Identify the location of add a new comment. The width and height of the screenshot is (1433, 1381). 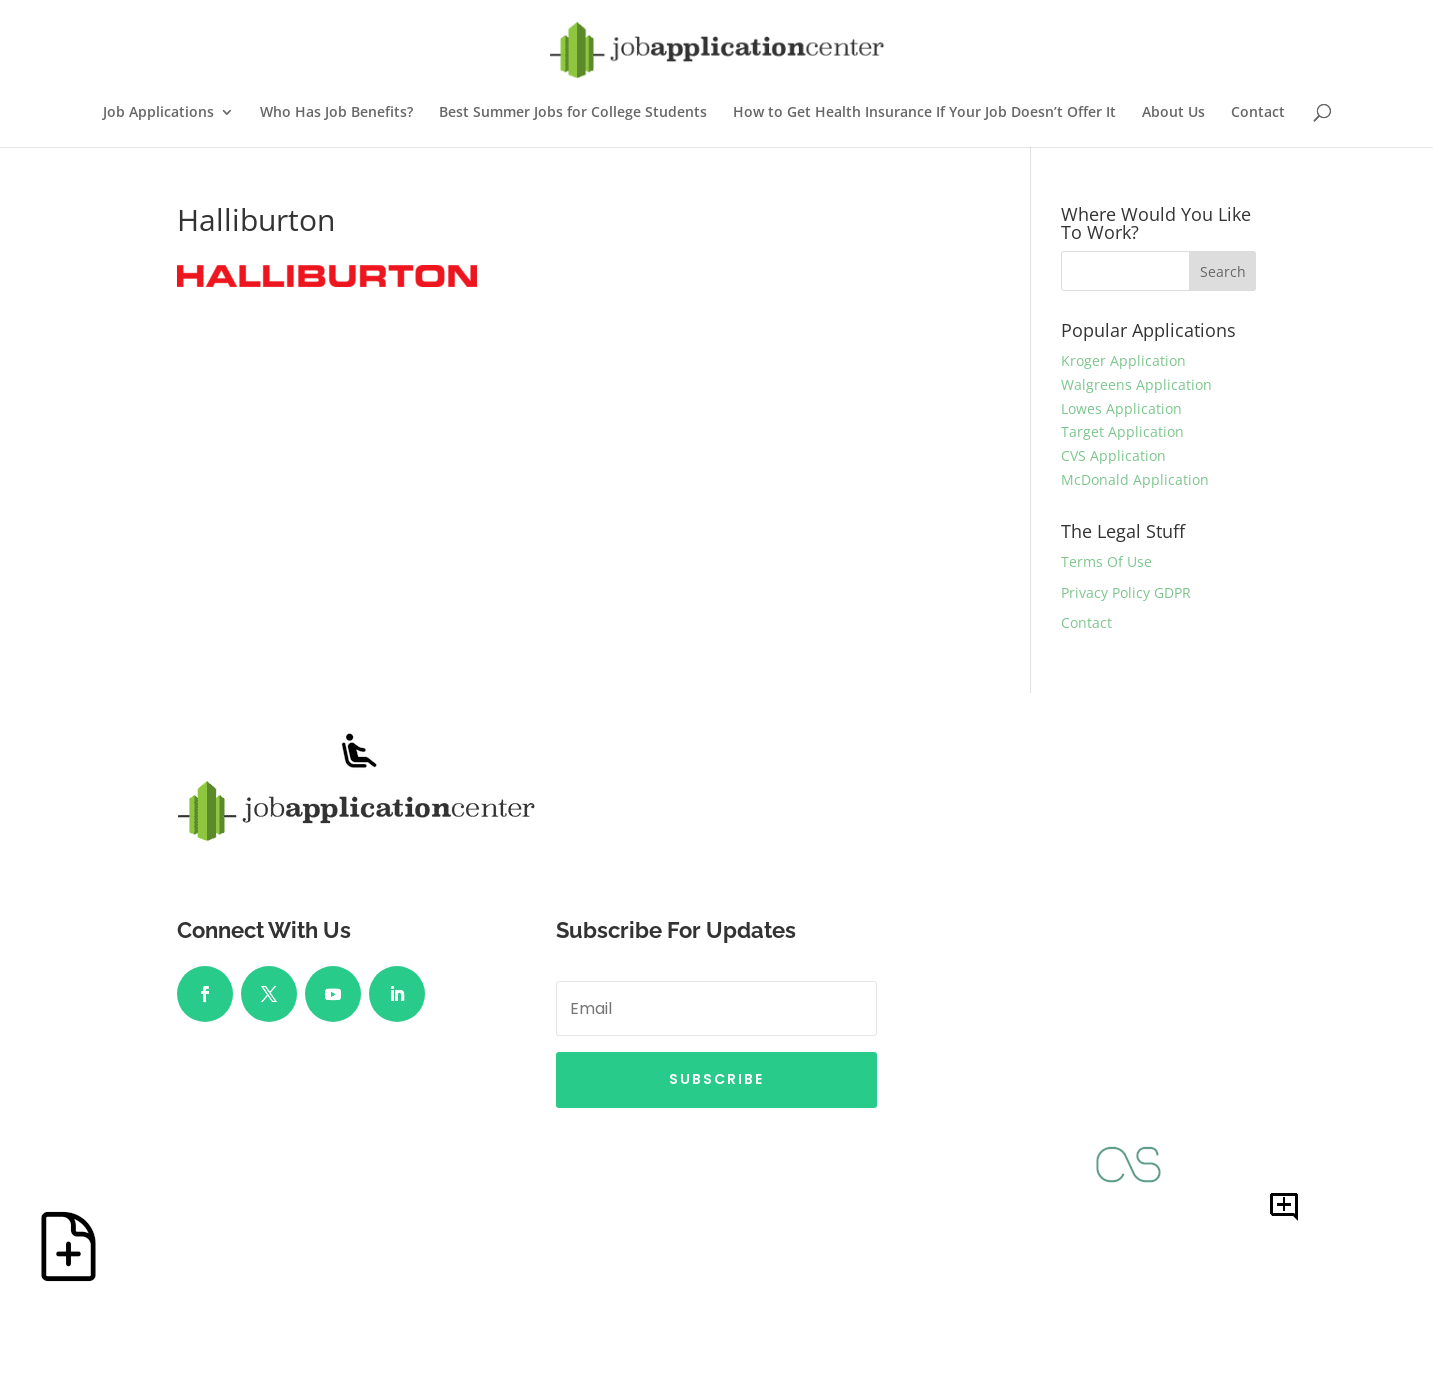
(1284, 1207).